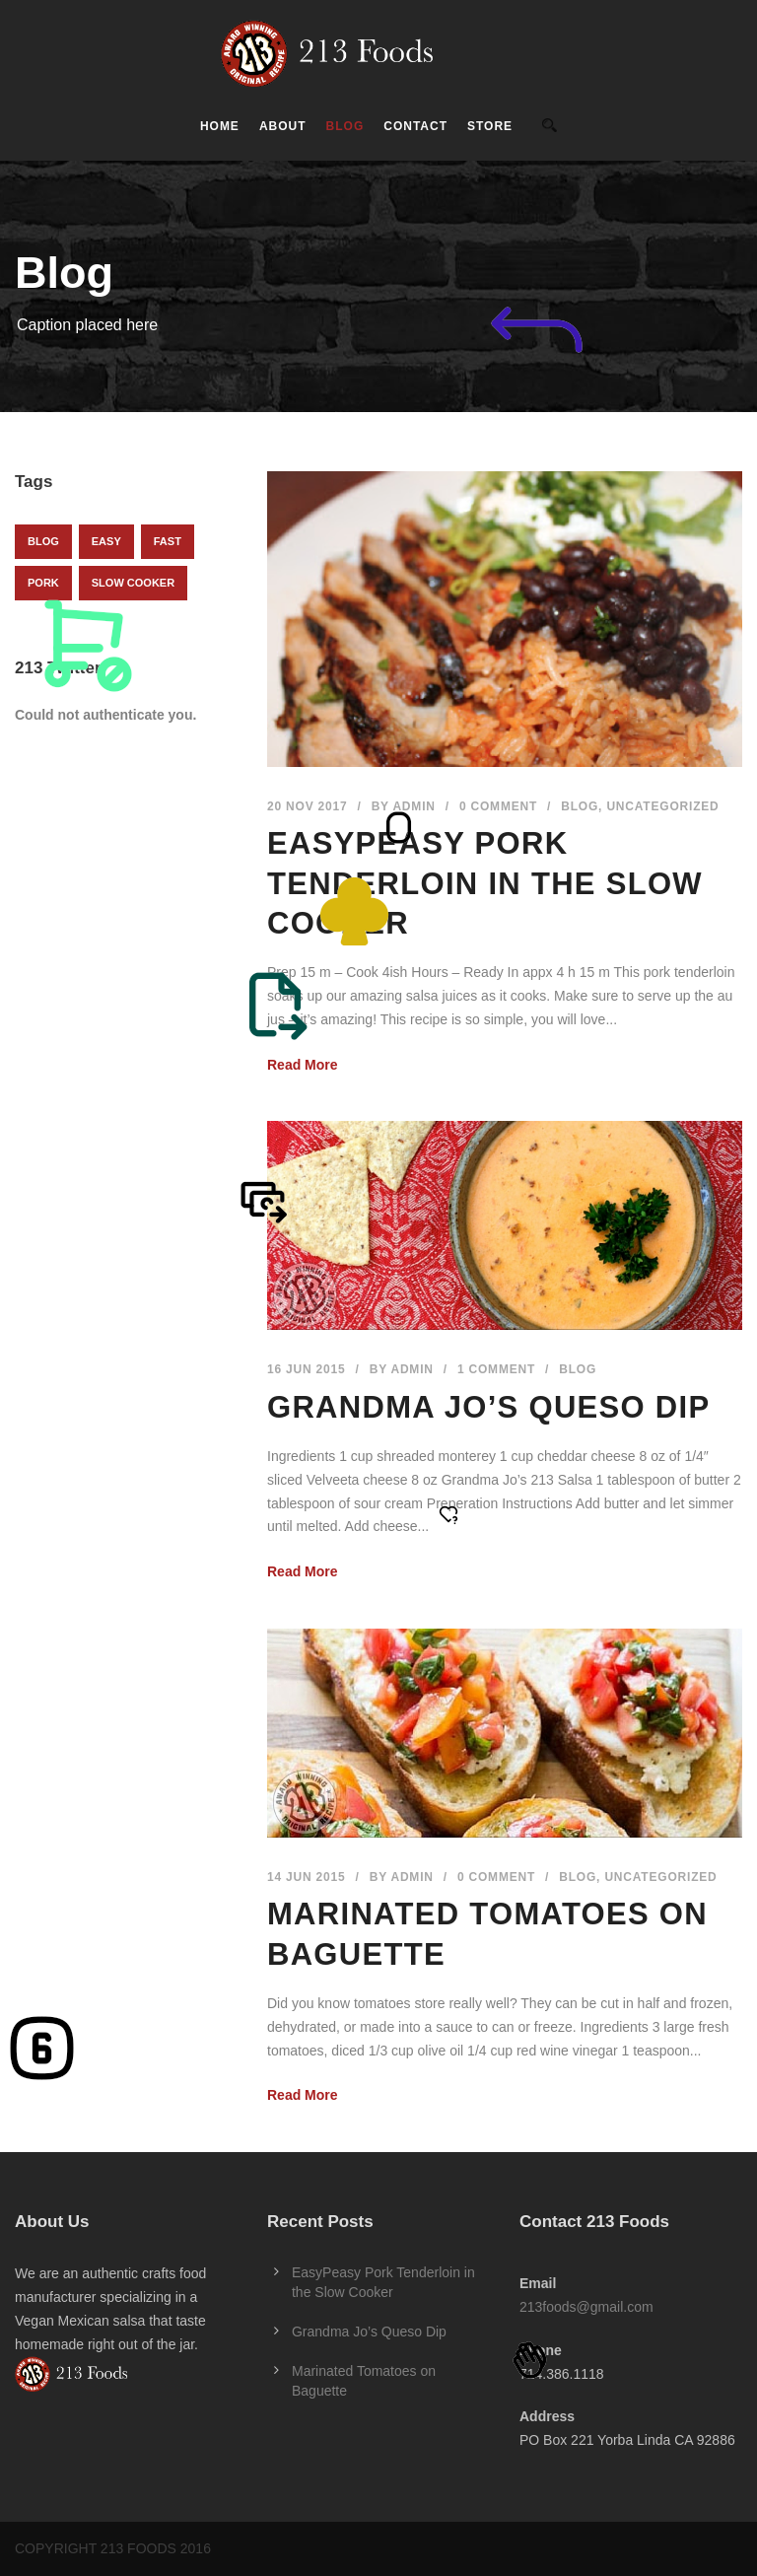 This screenshot has height=2576, width=757. I want to click on export file to another location, so click(275, 1005).